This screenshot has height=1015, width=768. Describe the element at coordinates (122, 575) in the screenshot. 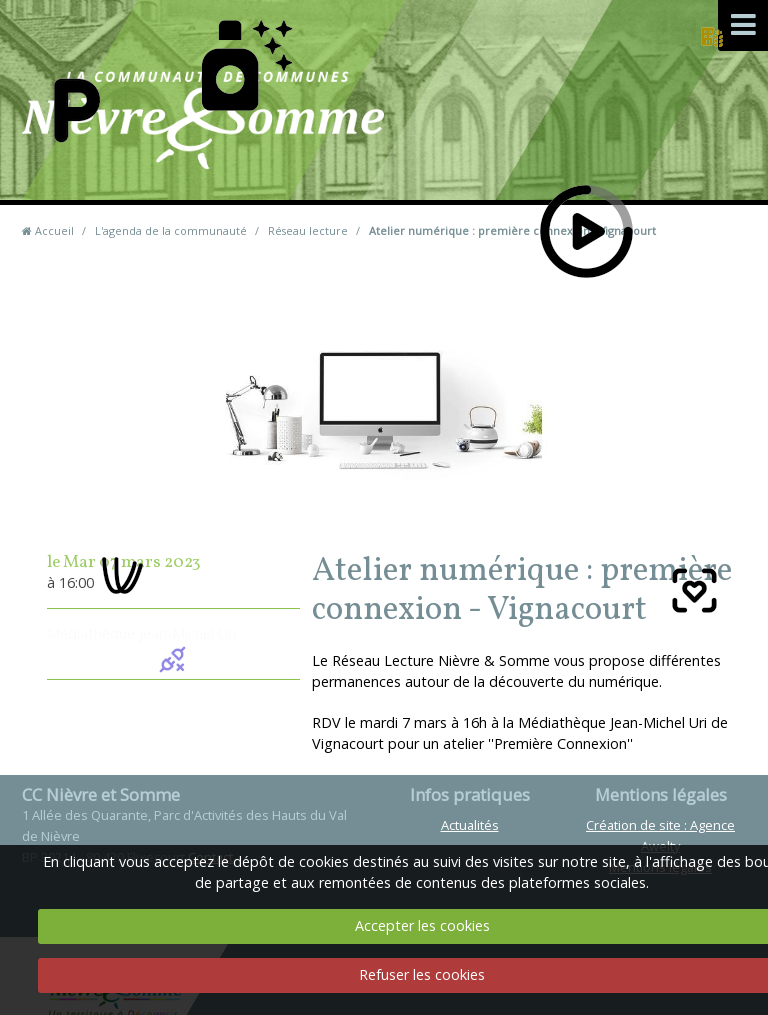

I see `open windy weather app` at that location.